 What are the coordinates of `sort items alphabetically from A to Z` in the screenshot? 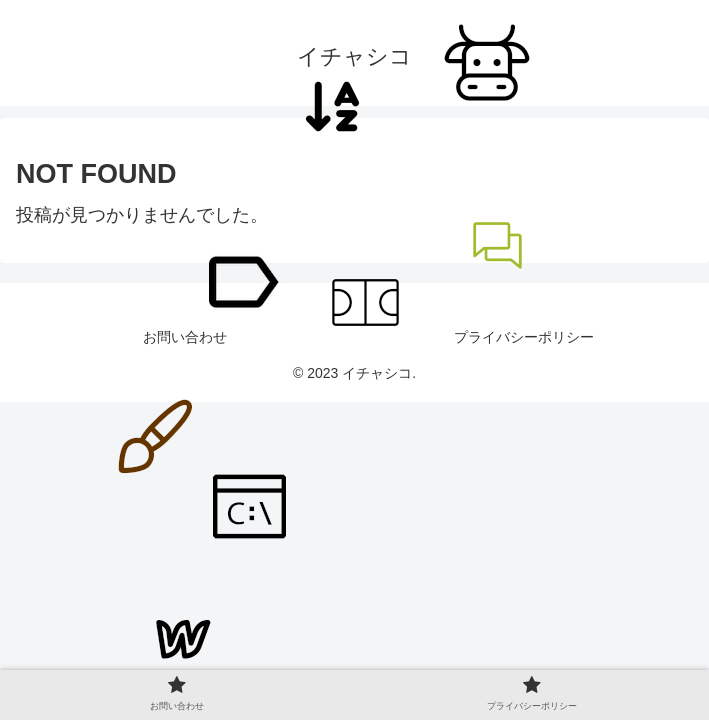 It's located at (332, 106).